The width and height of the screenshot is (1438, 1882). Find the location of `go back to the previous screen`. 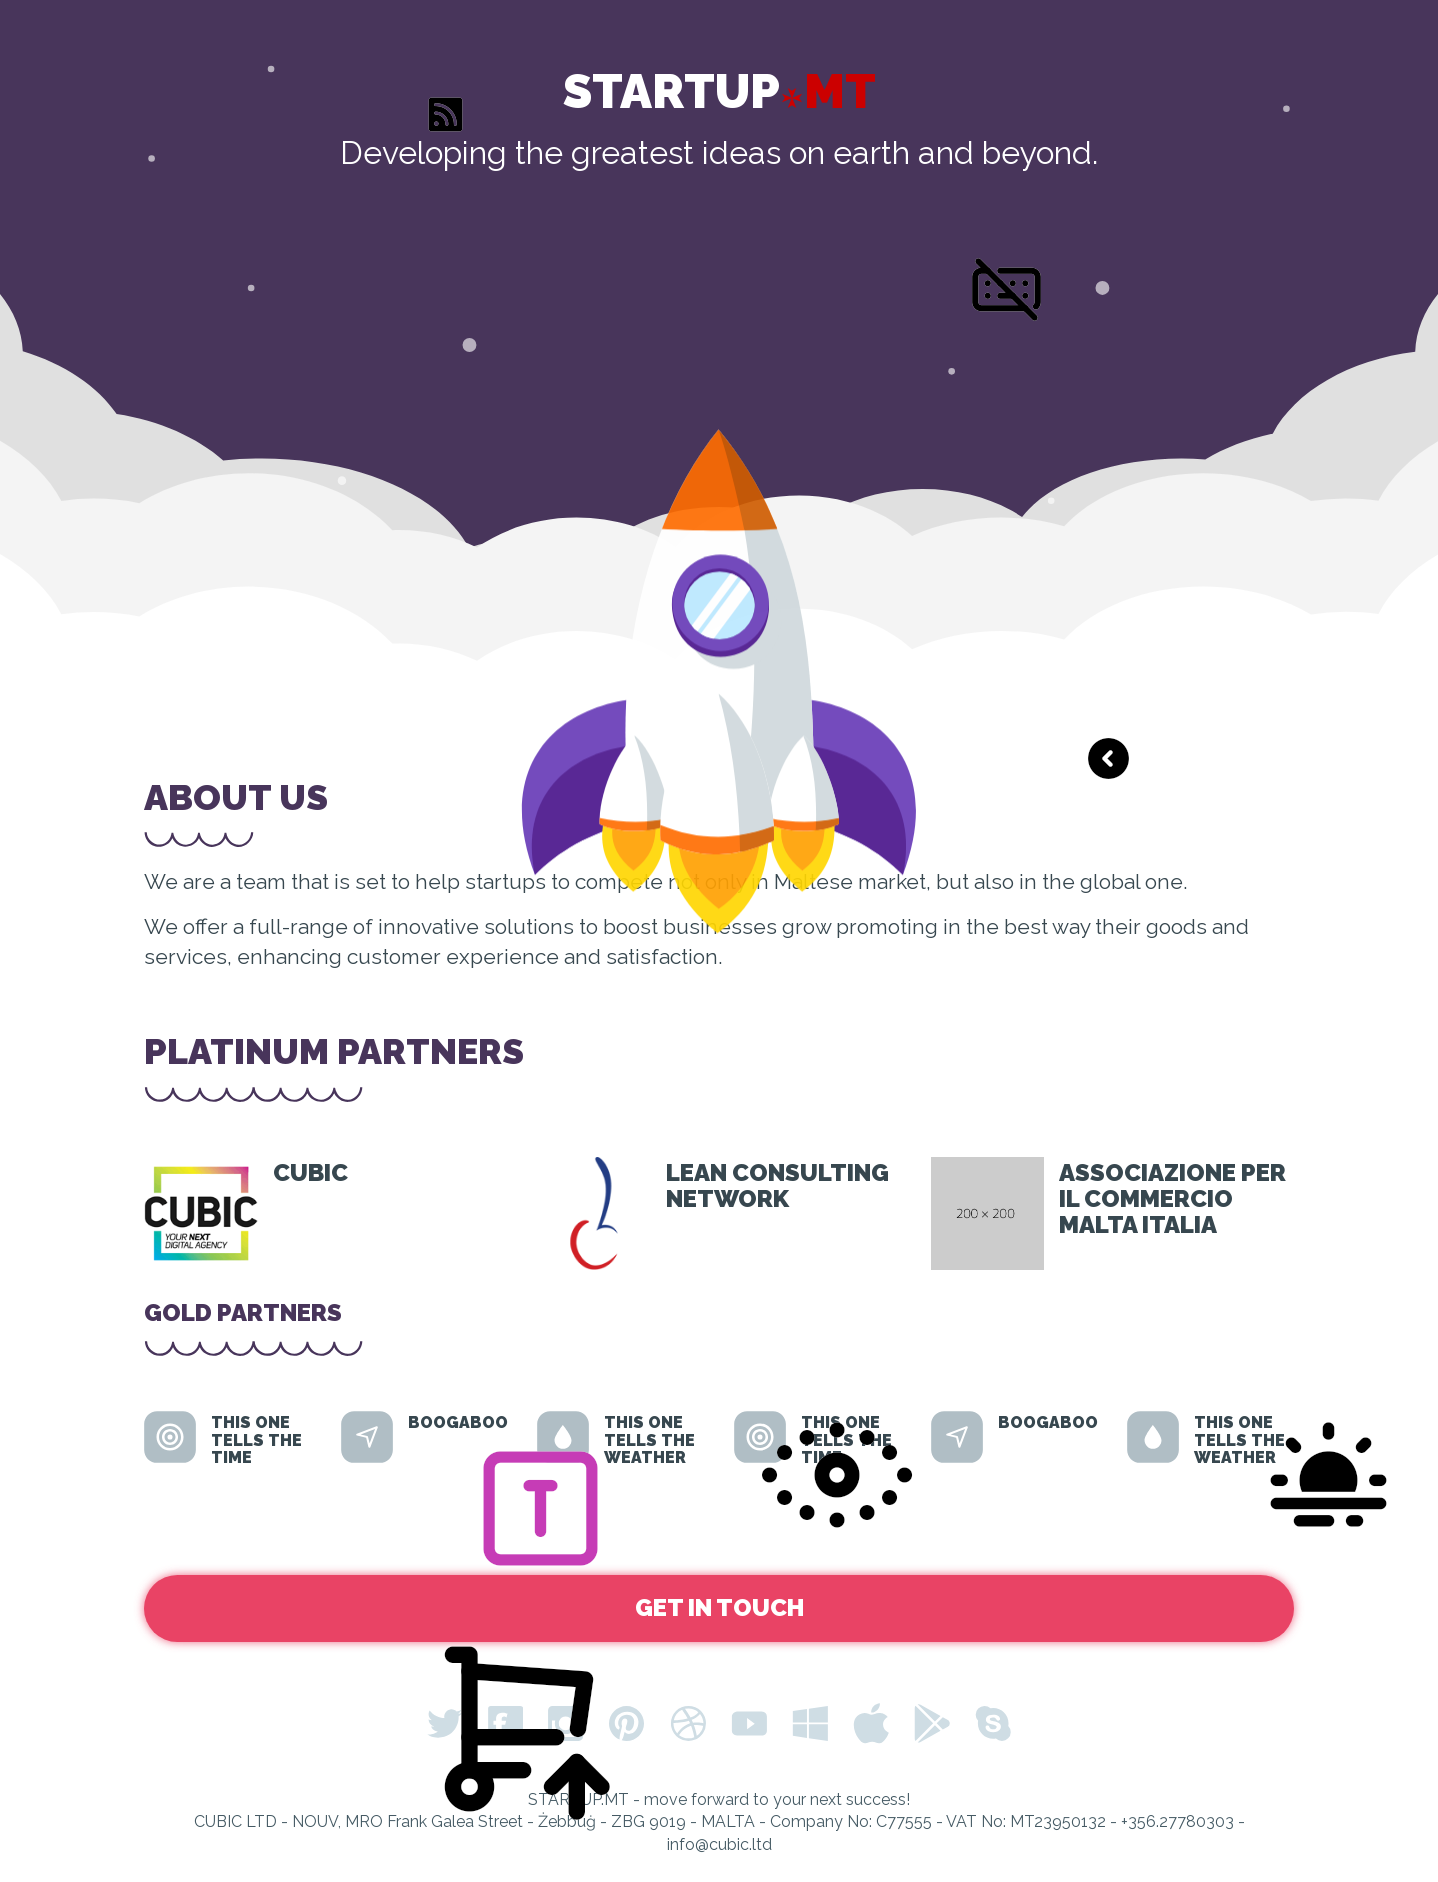

go back to the previous screen is located at coordinates (1108, 758).